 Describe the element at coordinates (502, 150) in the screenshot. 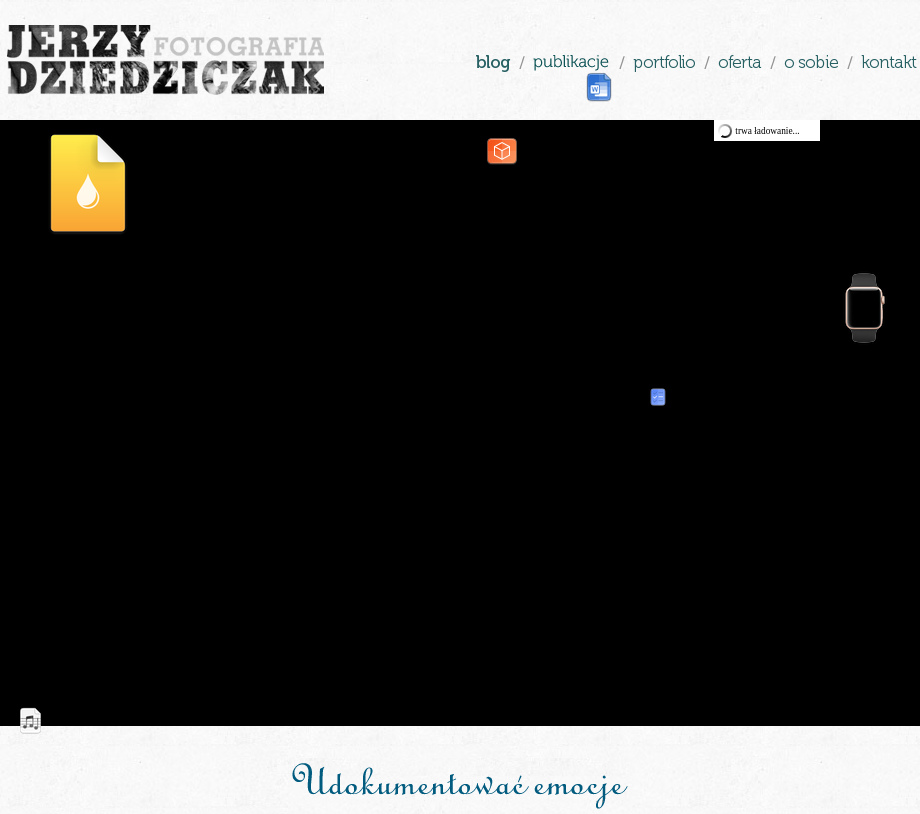

I see `open a 3D model file` at that location.